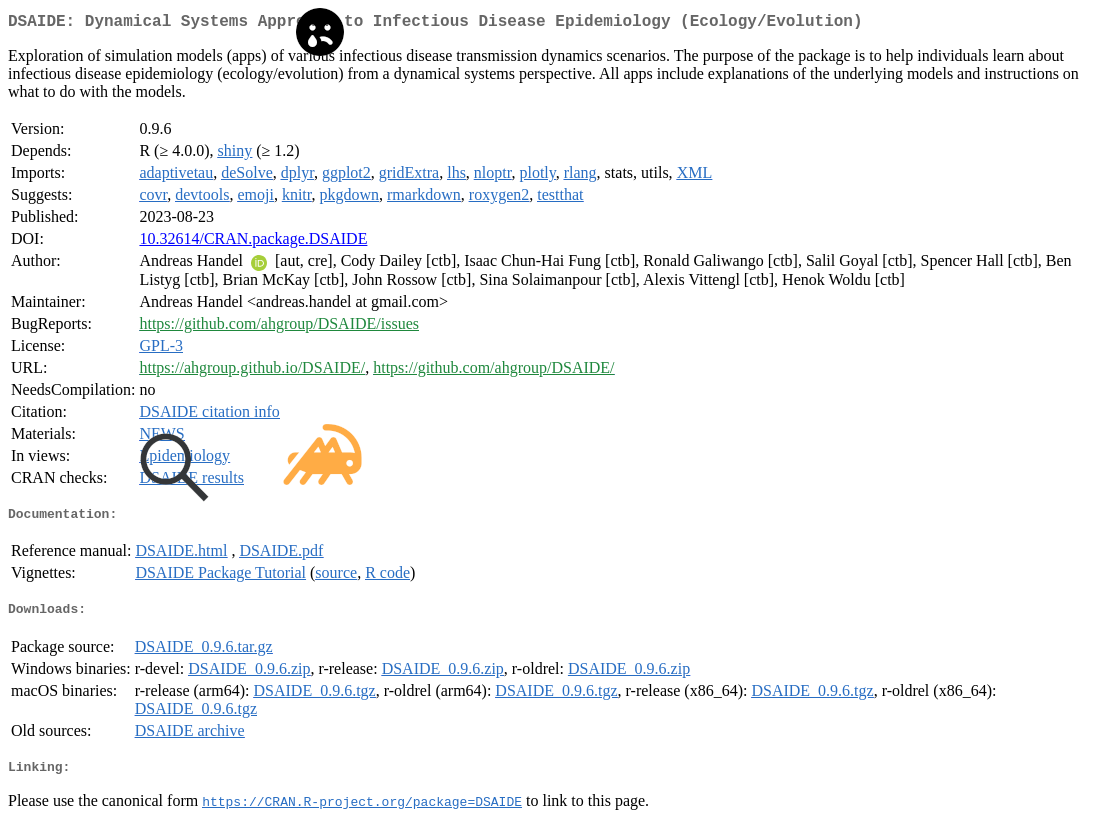 The height and width of the screenshot is (839, 1094). I want to click on indicates an error or something went wrong, so click(320, 32).